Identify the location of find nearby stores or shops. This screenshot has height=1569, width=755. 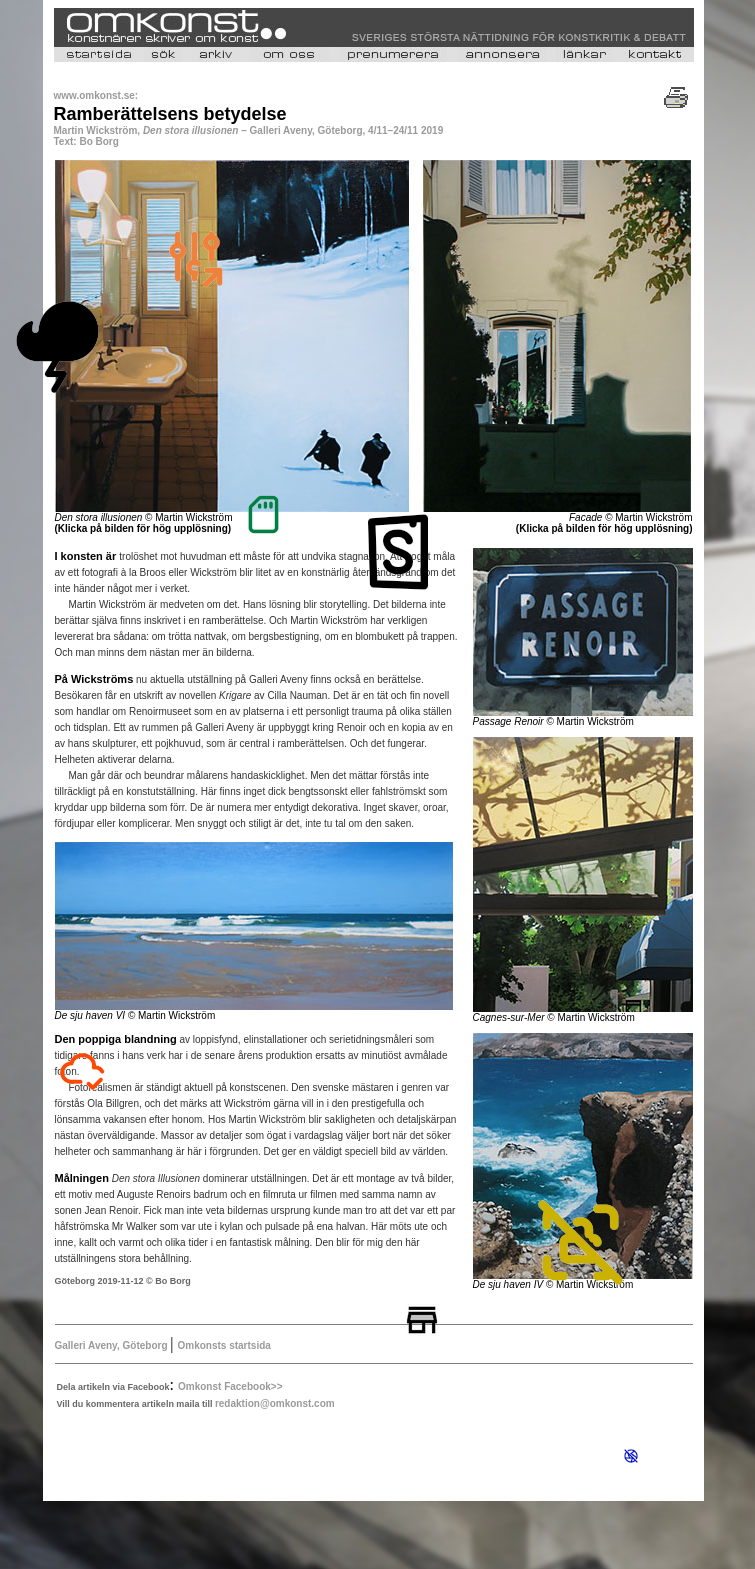
(422, 1320).